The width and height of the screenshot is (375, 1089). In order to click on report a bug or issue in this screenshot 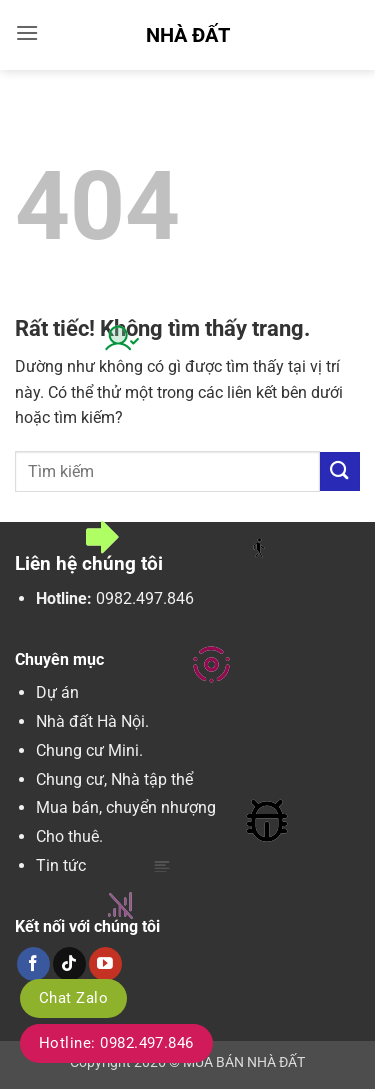, I will do `click(267, 820)`.